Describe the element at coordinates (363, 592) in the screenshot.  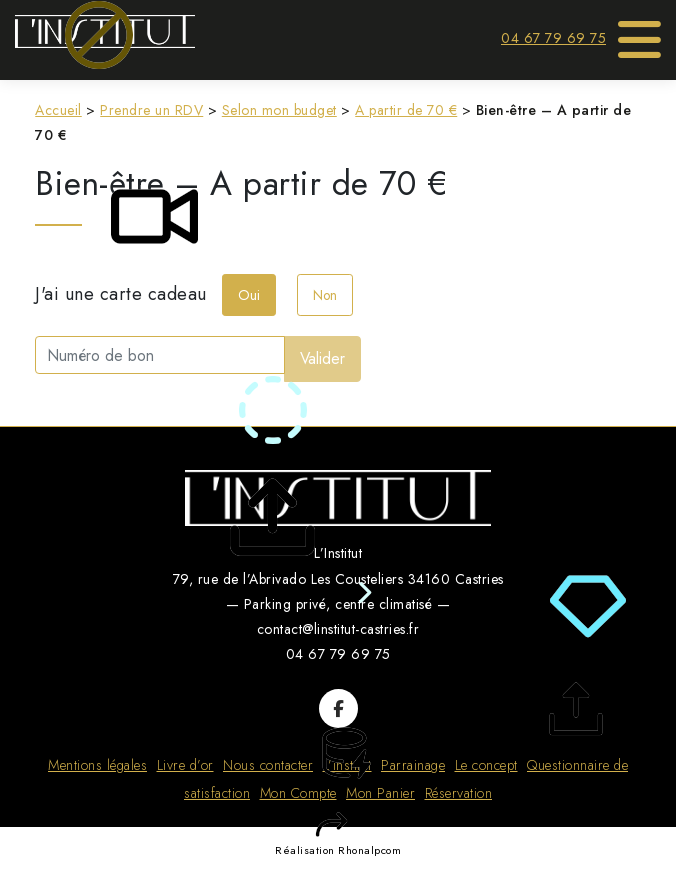
I see `navigate to the next item or page` at that location.